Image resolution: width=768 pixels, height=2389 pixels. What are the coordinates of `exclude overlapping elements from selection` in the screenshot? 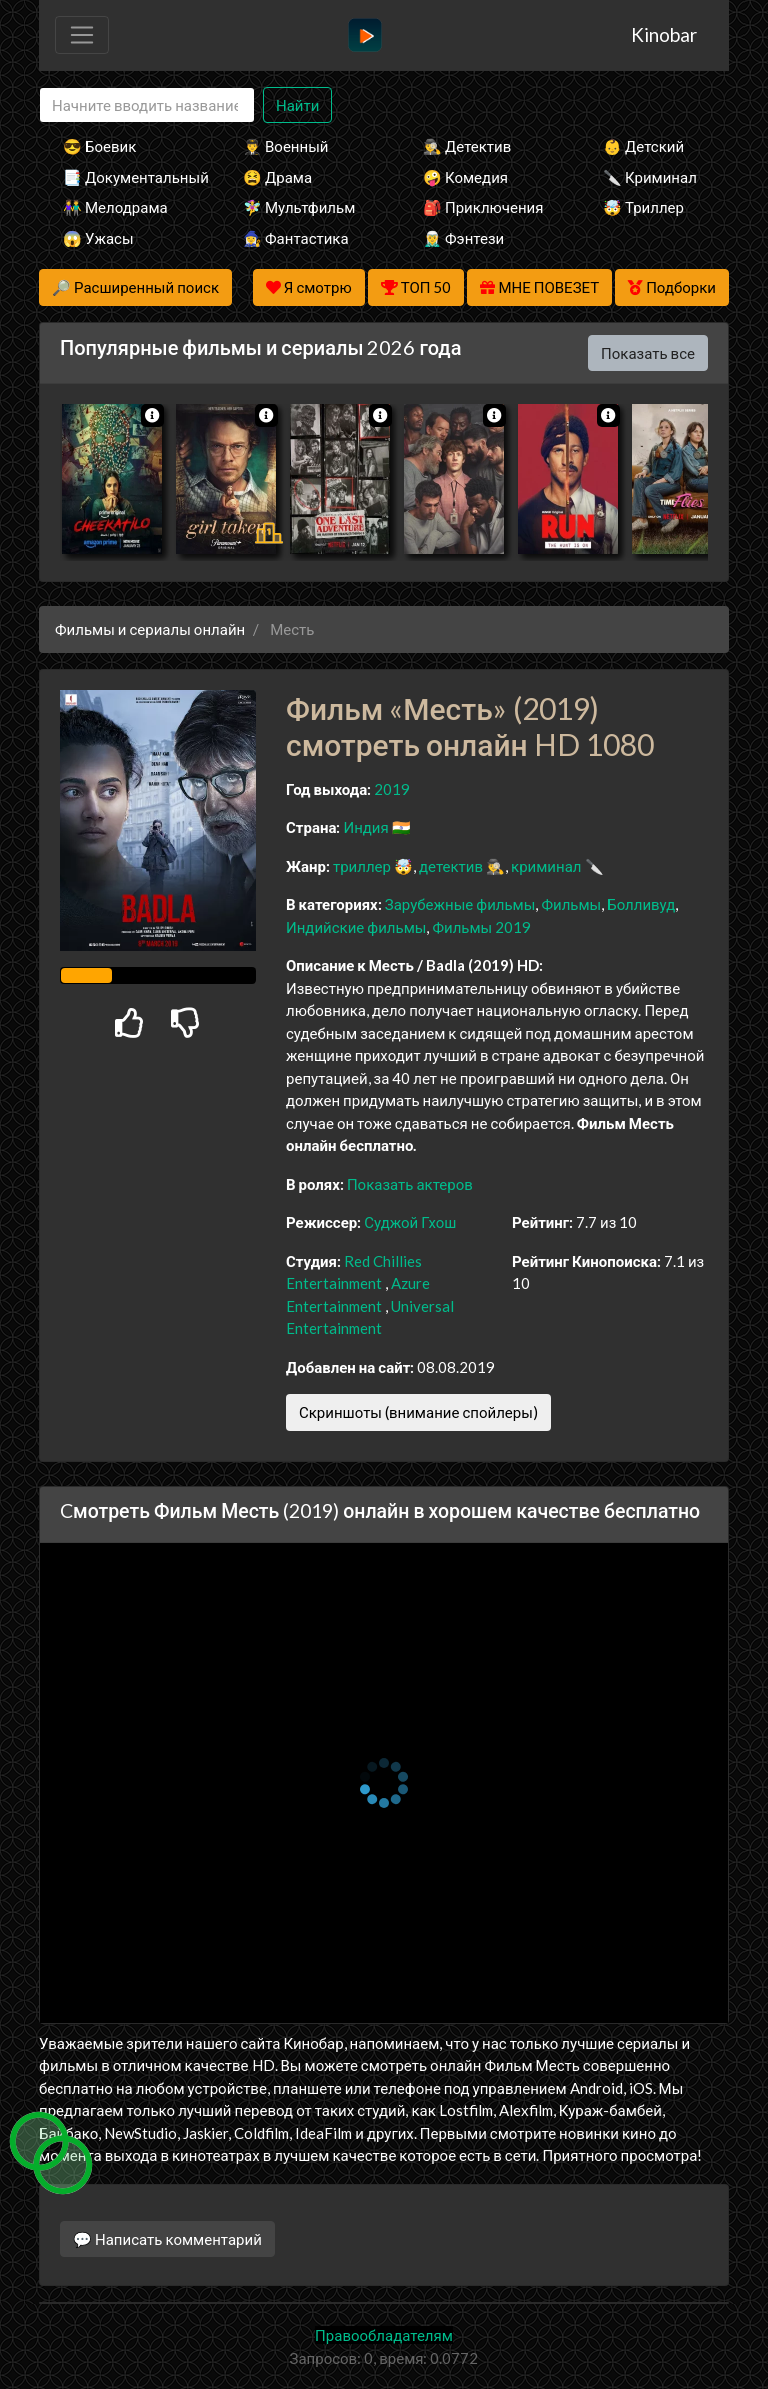 It's located at (51, 2153).